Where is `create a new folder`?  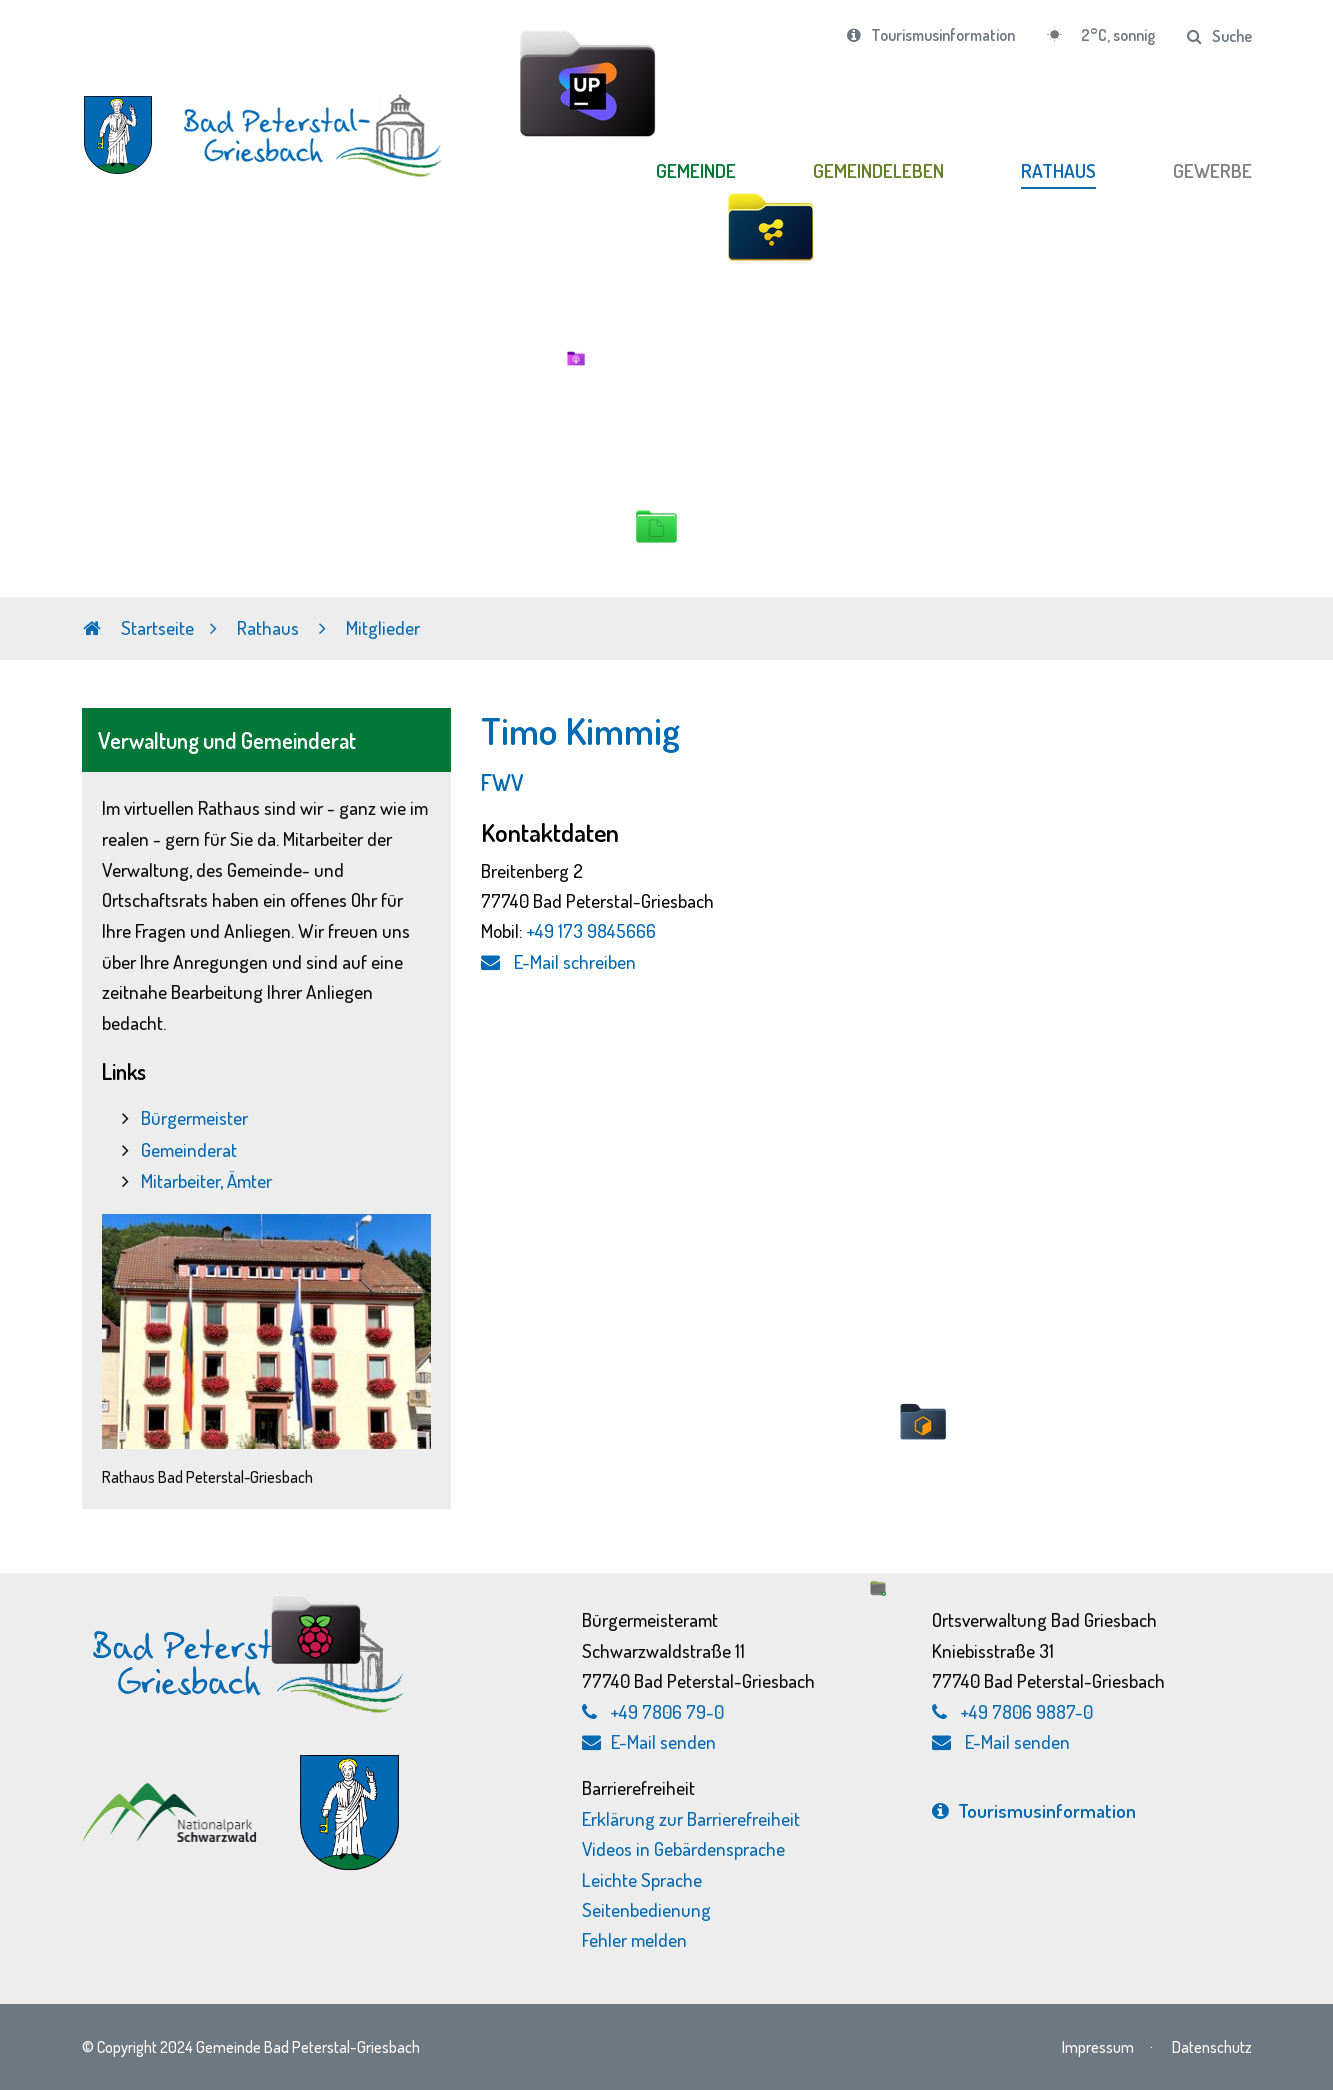 create a new folder is located at coordinates (878, 1588).